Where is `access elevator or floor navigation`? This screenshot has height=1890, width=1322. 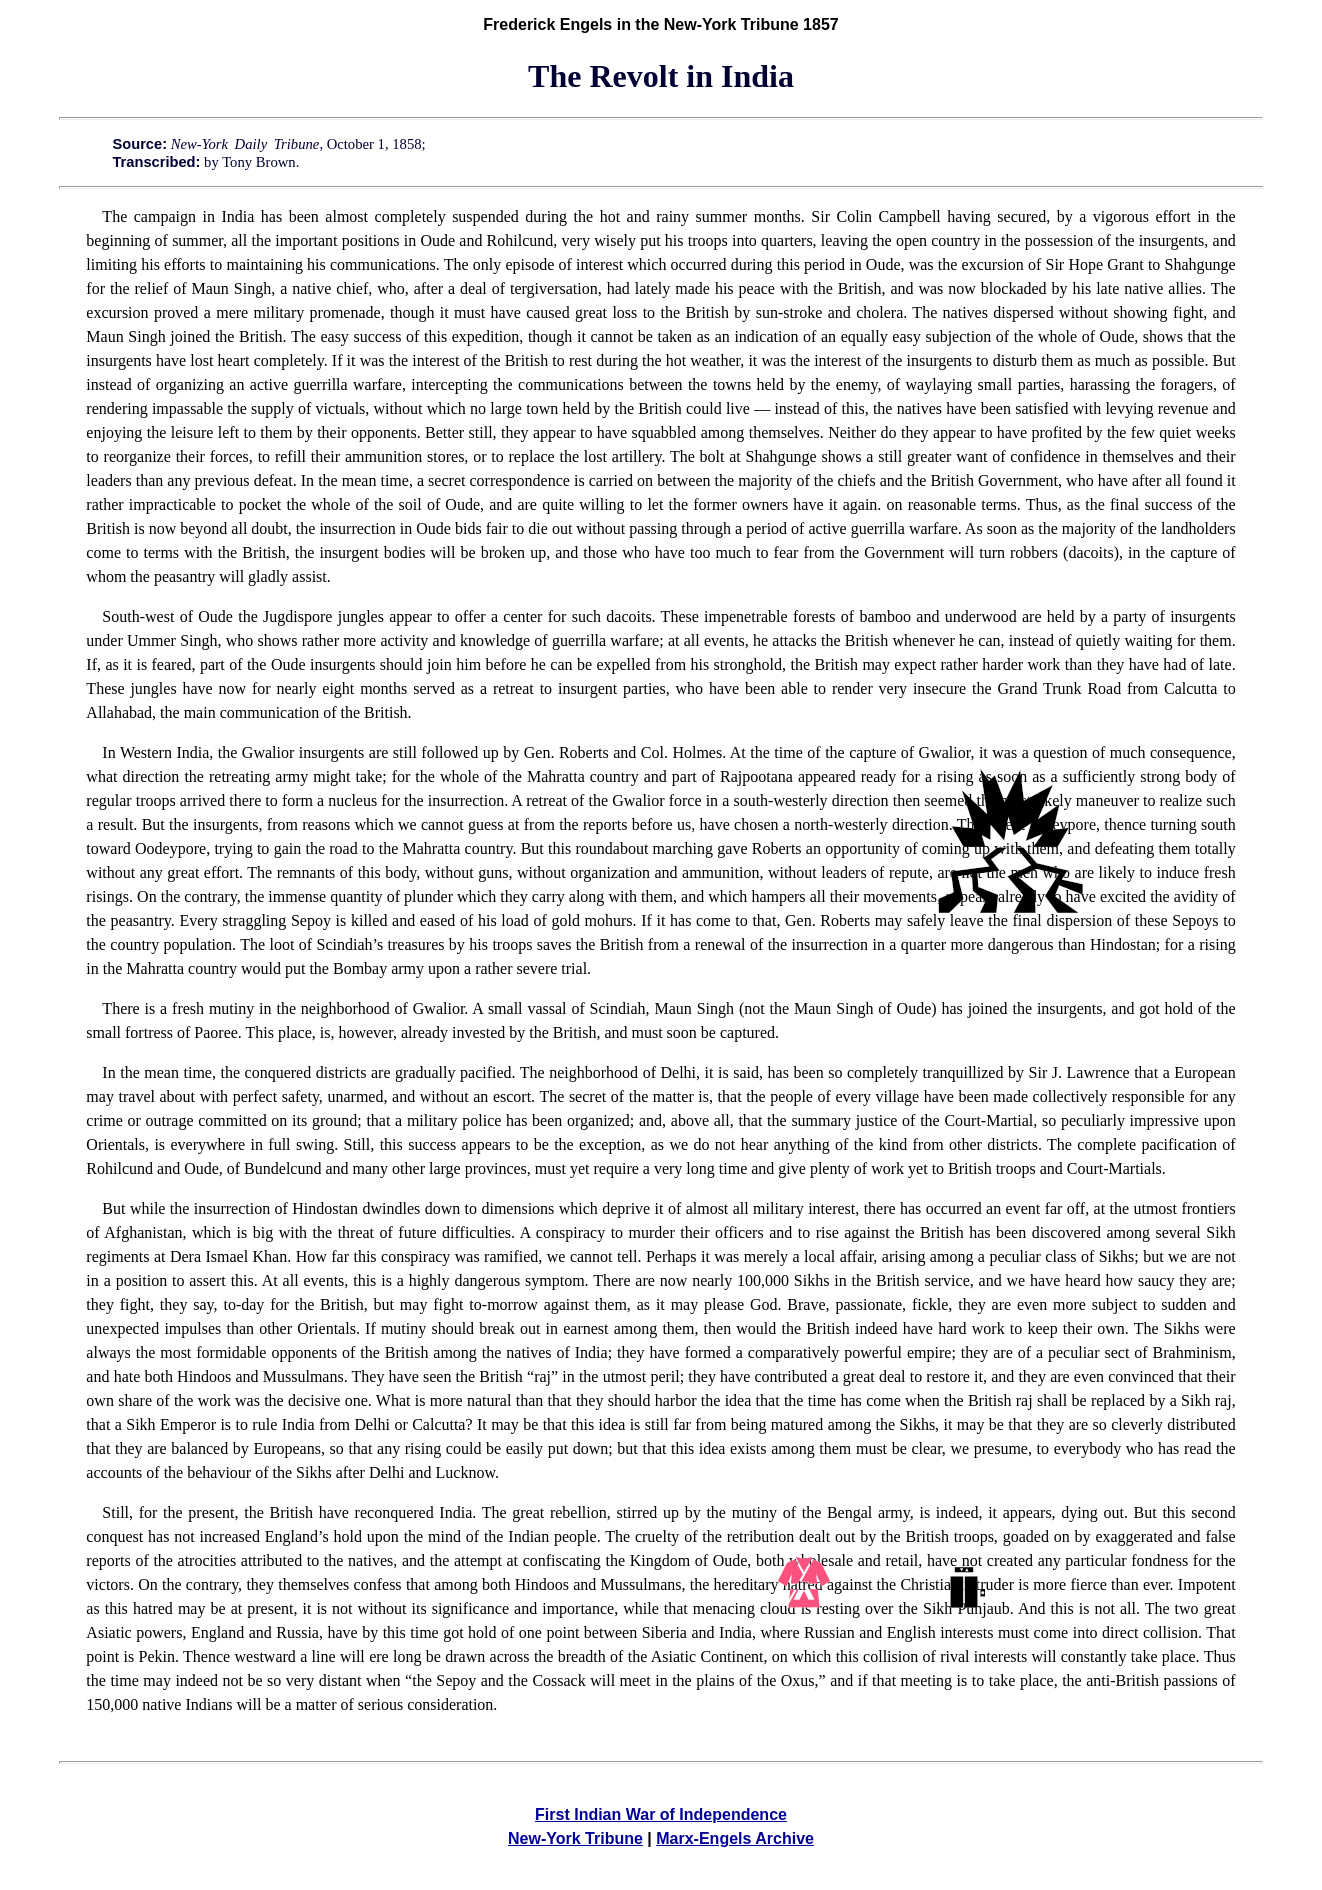
access elevator or floor navigation is located at coordinates (964, 1587).